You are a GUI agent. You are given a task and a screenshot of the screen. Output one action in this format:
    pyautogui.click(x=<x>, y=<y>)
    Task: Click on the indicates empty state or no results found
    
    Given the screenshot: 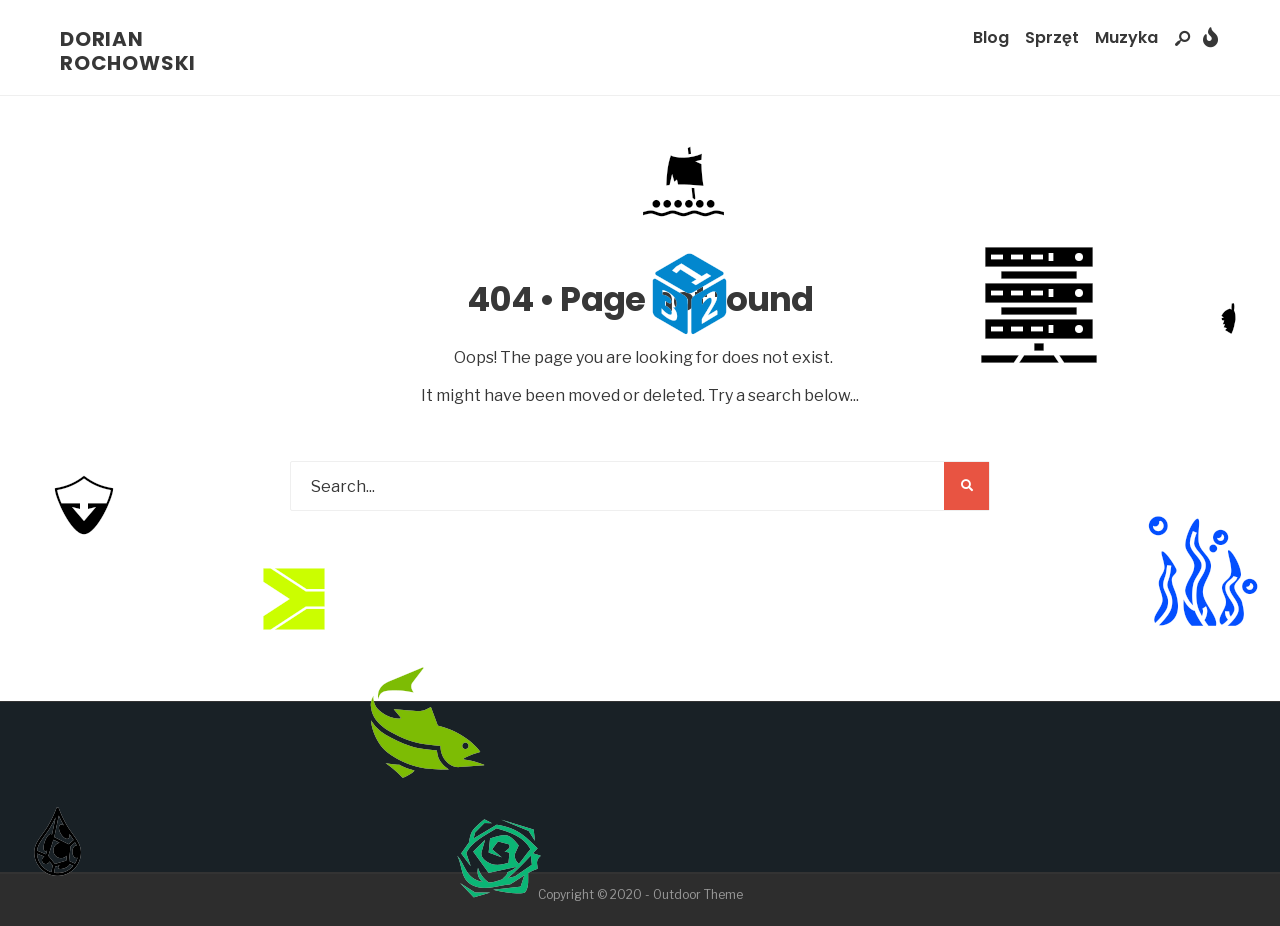 What is the action you would take?
    pyautogui.click(x=499, y=857)
    